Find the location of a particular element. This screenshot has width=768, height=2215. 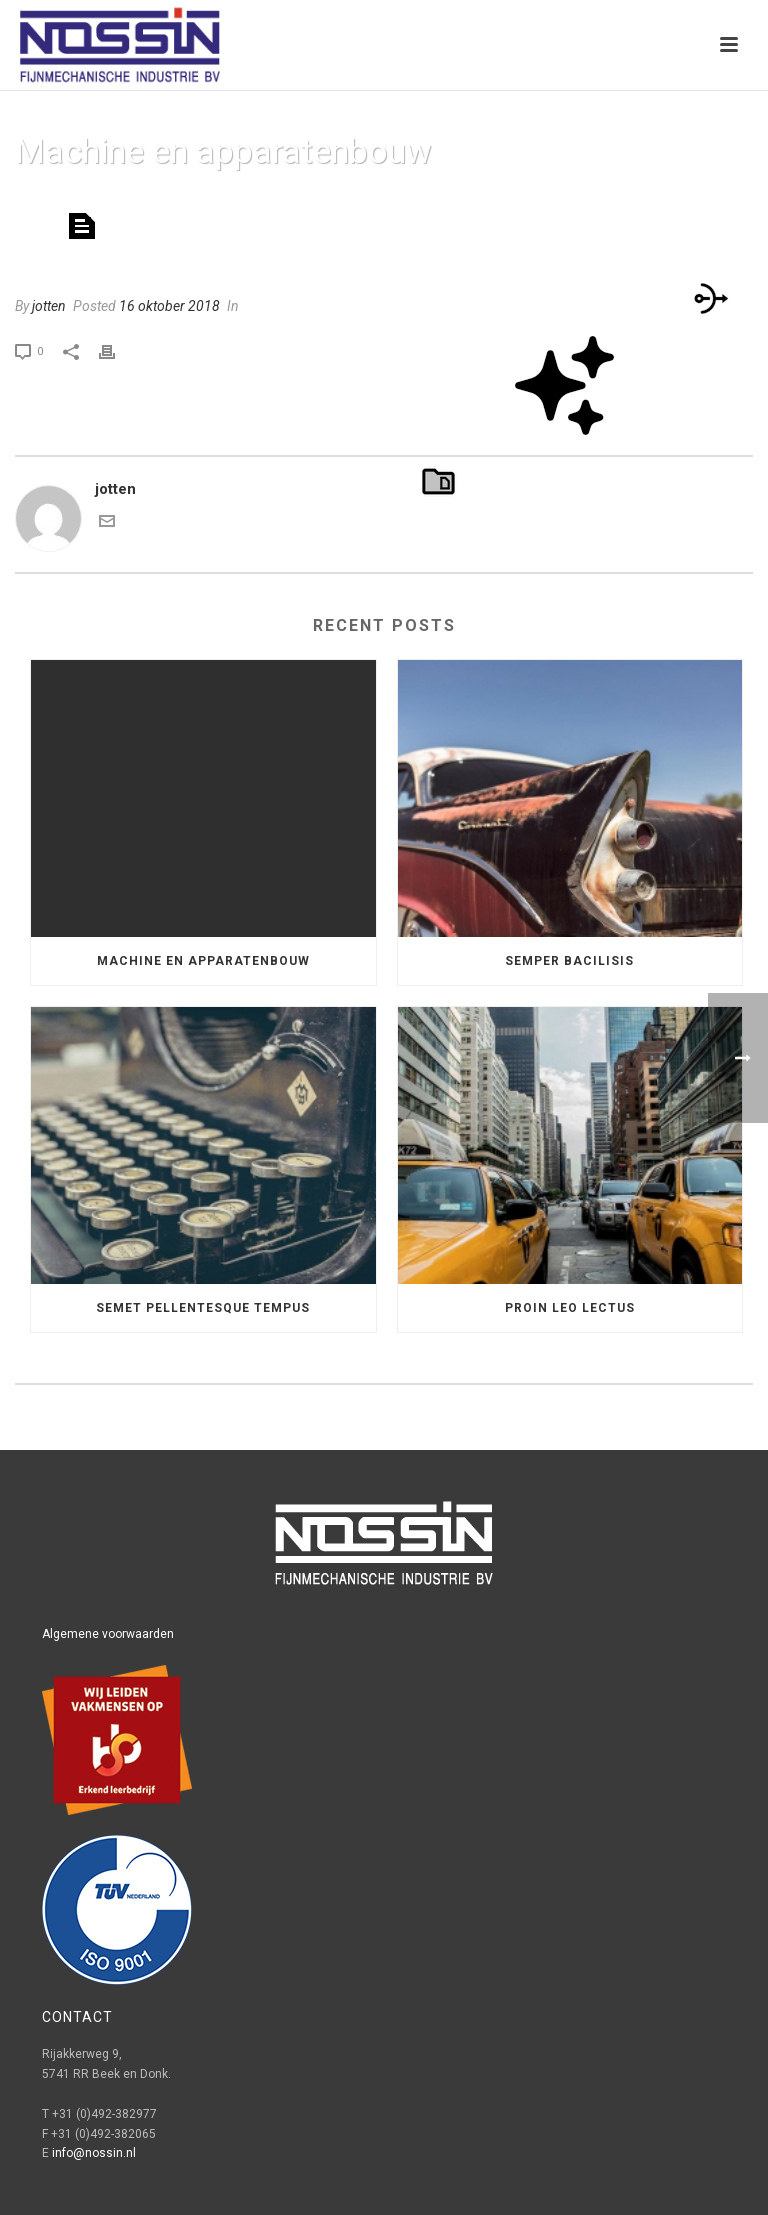

access saved code snippets is located at coordinates (438, 481).